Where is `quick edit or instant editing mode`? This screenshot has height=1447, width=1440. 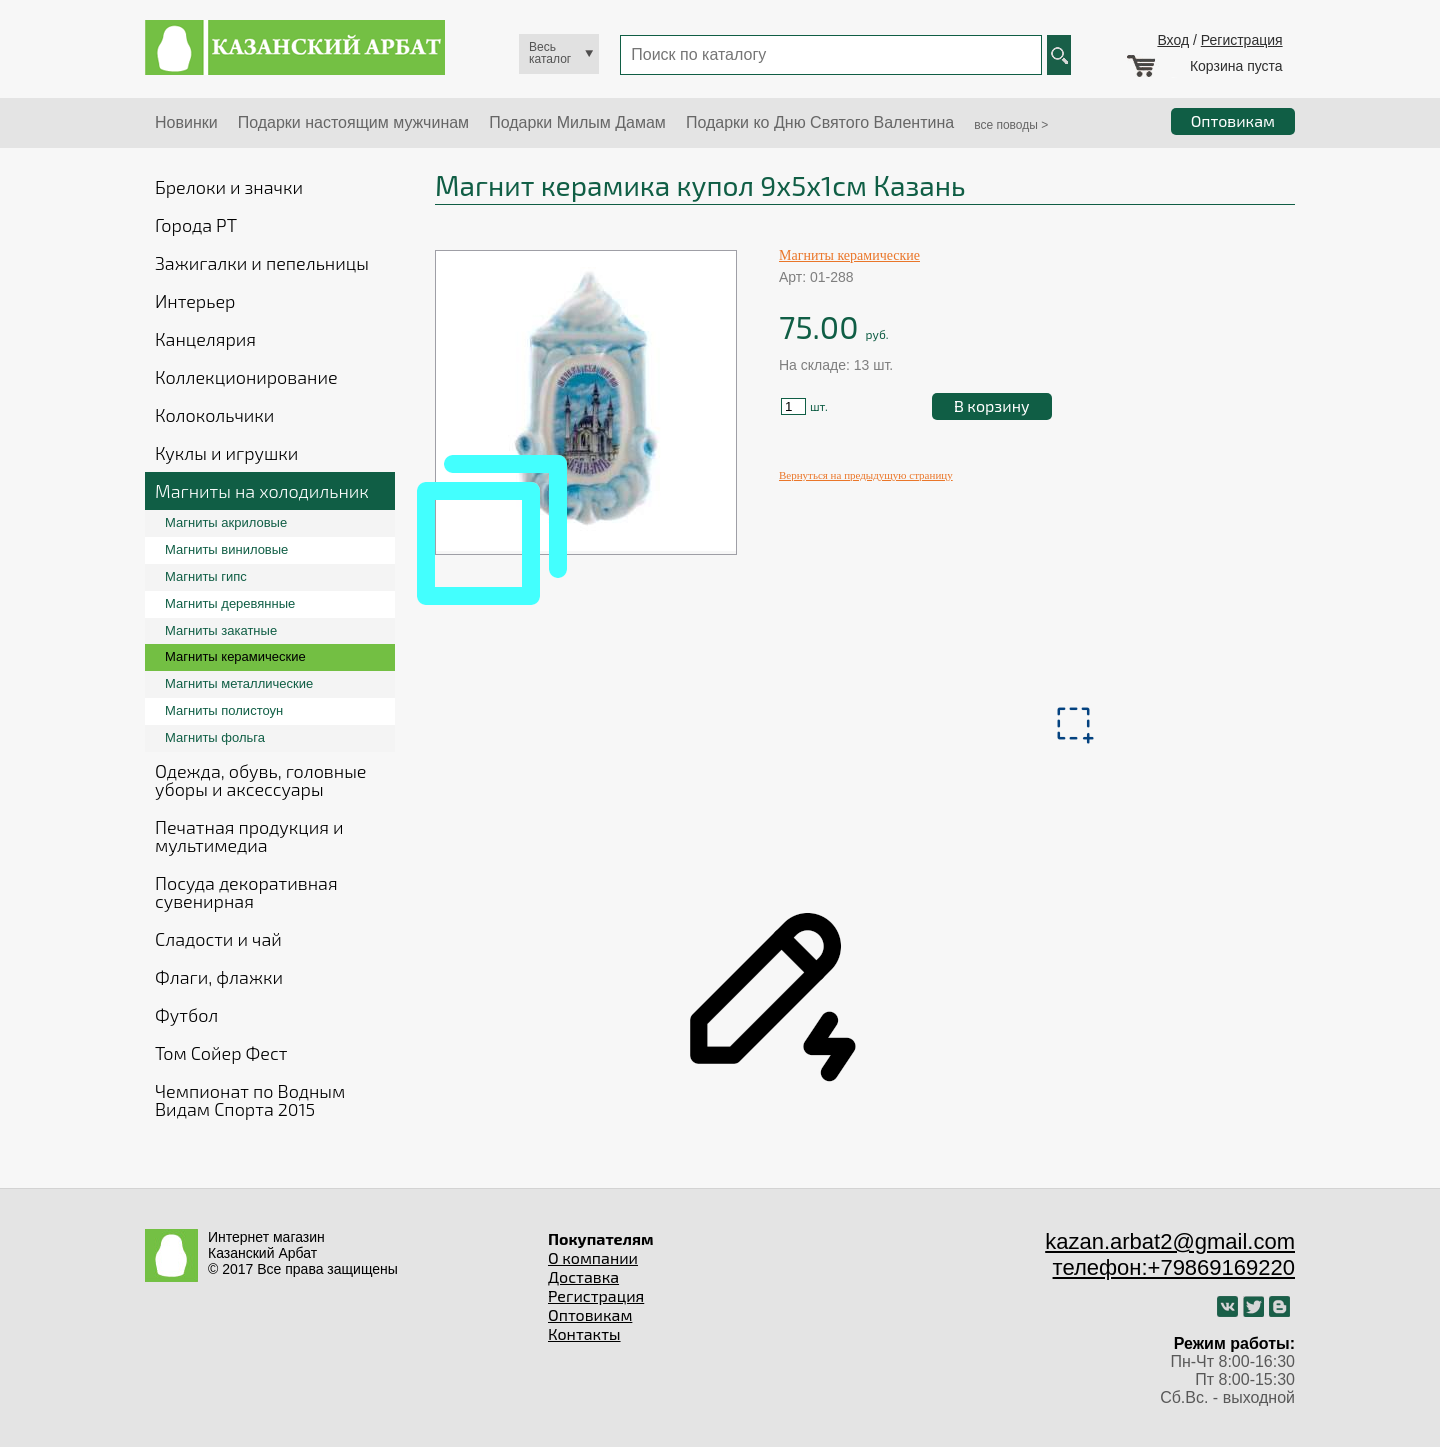 quick edit or instant editing mode is located at coordinates (768, 985).